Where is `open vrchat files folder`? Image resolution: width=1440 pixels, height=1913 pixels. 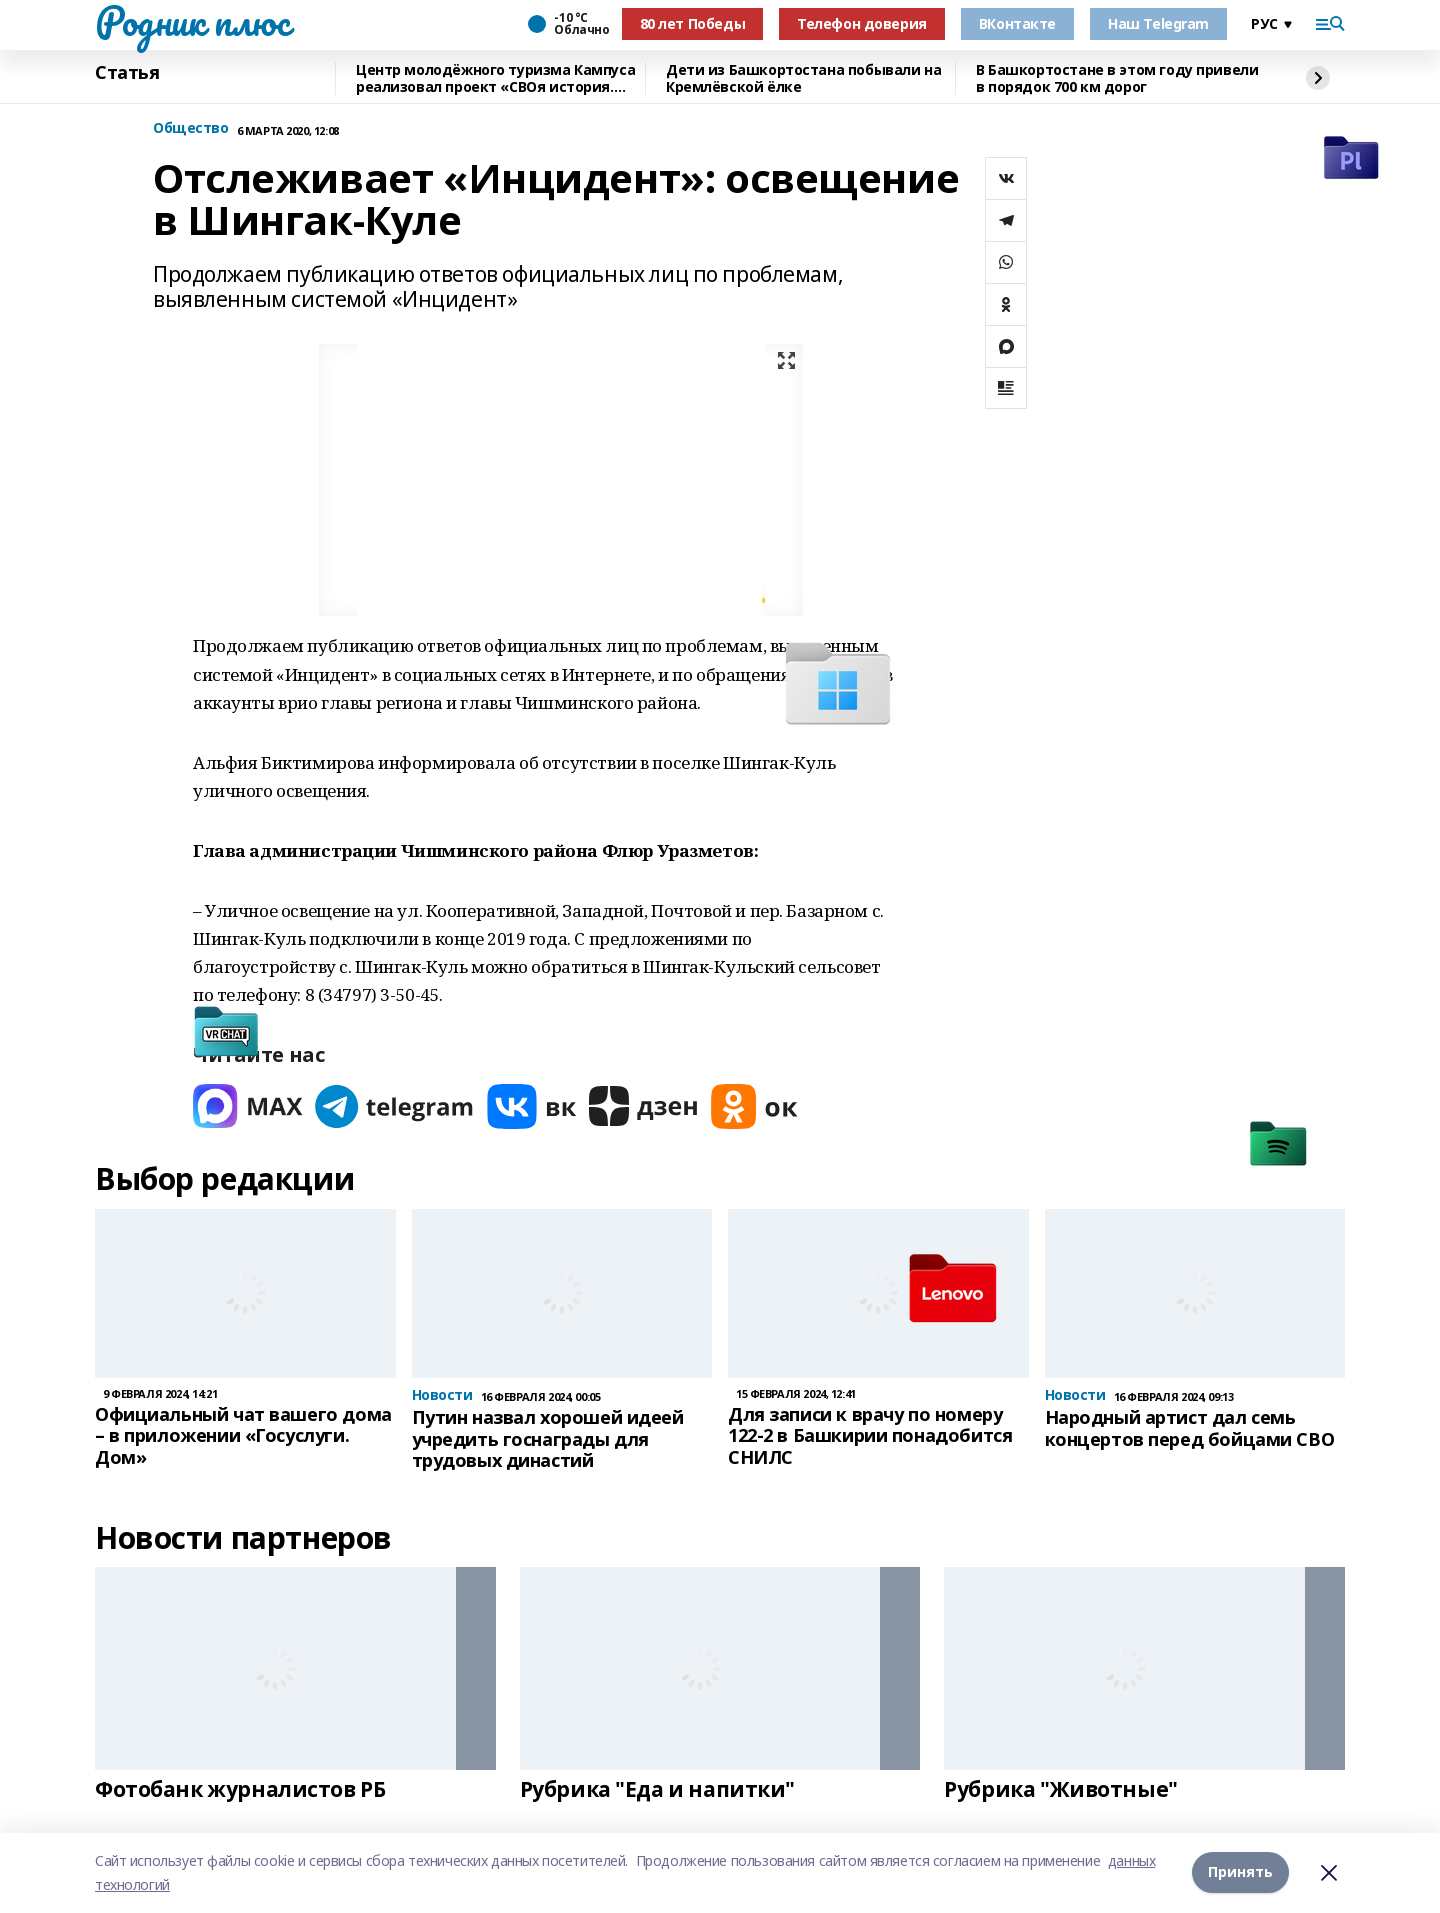 open vrchat files folder is located at coordinates (226, 1033).